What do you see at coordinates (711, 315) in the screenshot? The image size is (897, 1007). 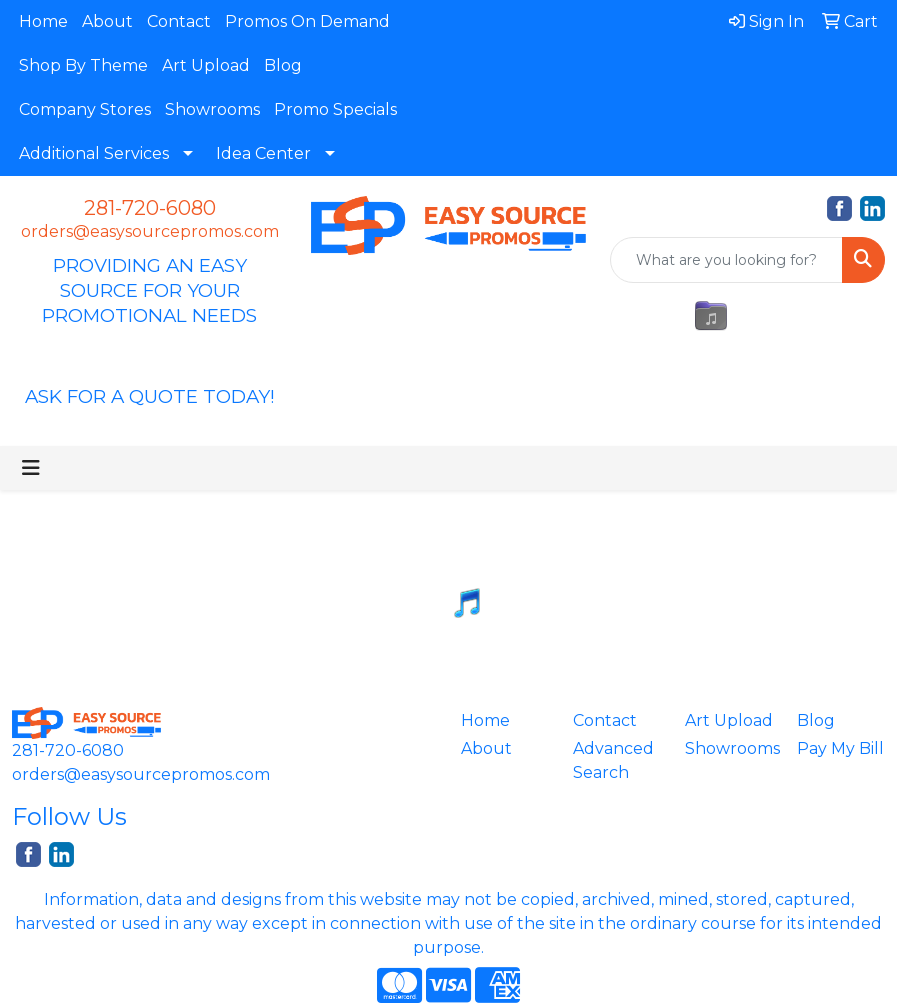 I see `open your music folder` at bounding box center [711, 315].